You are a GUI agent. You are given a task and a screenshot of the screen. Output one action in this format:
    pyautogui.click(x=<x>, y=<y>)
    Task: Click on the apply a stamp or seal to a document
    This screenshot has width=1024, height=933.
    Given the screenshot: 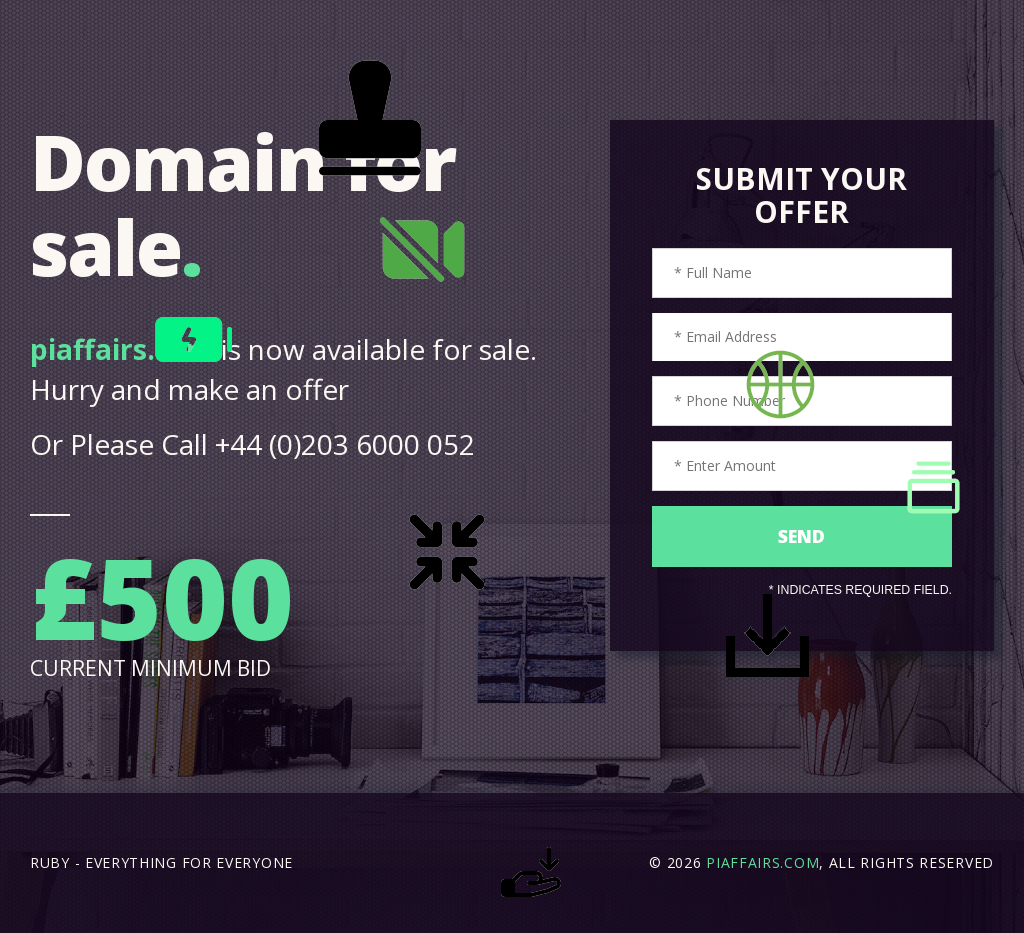 What is the action you would take?
    pyautogui.click(x=370, y=120)
    